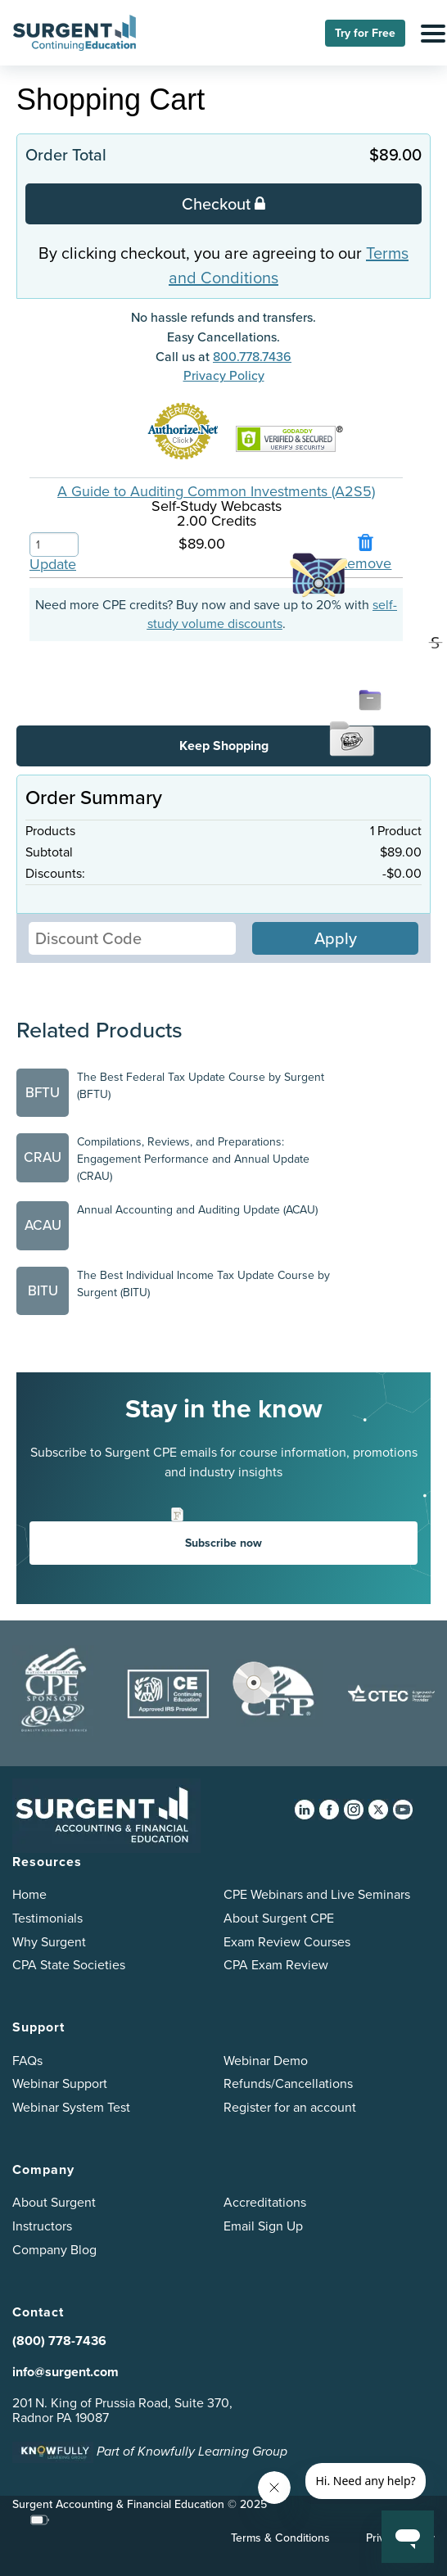 This screenshot has width=447, height=2576. Describe the element at coordinates (318, 575) in the screenshot. I see `open folder containing pokémon beast ball assets` at that location.